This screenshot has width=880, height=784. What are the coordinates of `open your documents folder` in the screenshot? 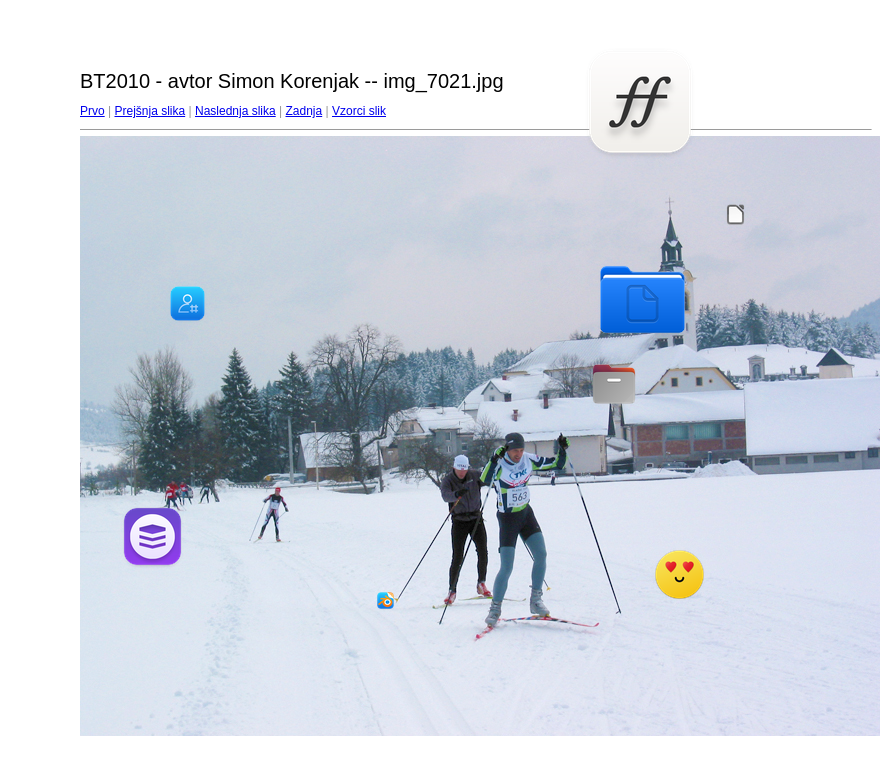 It's located at (642, 299).